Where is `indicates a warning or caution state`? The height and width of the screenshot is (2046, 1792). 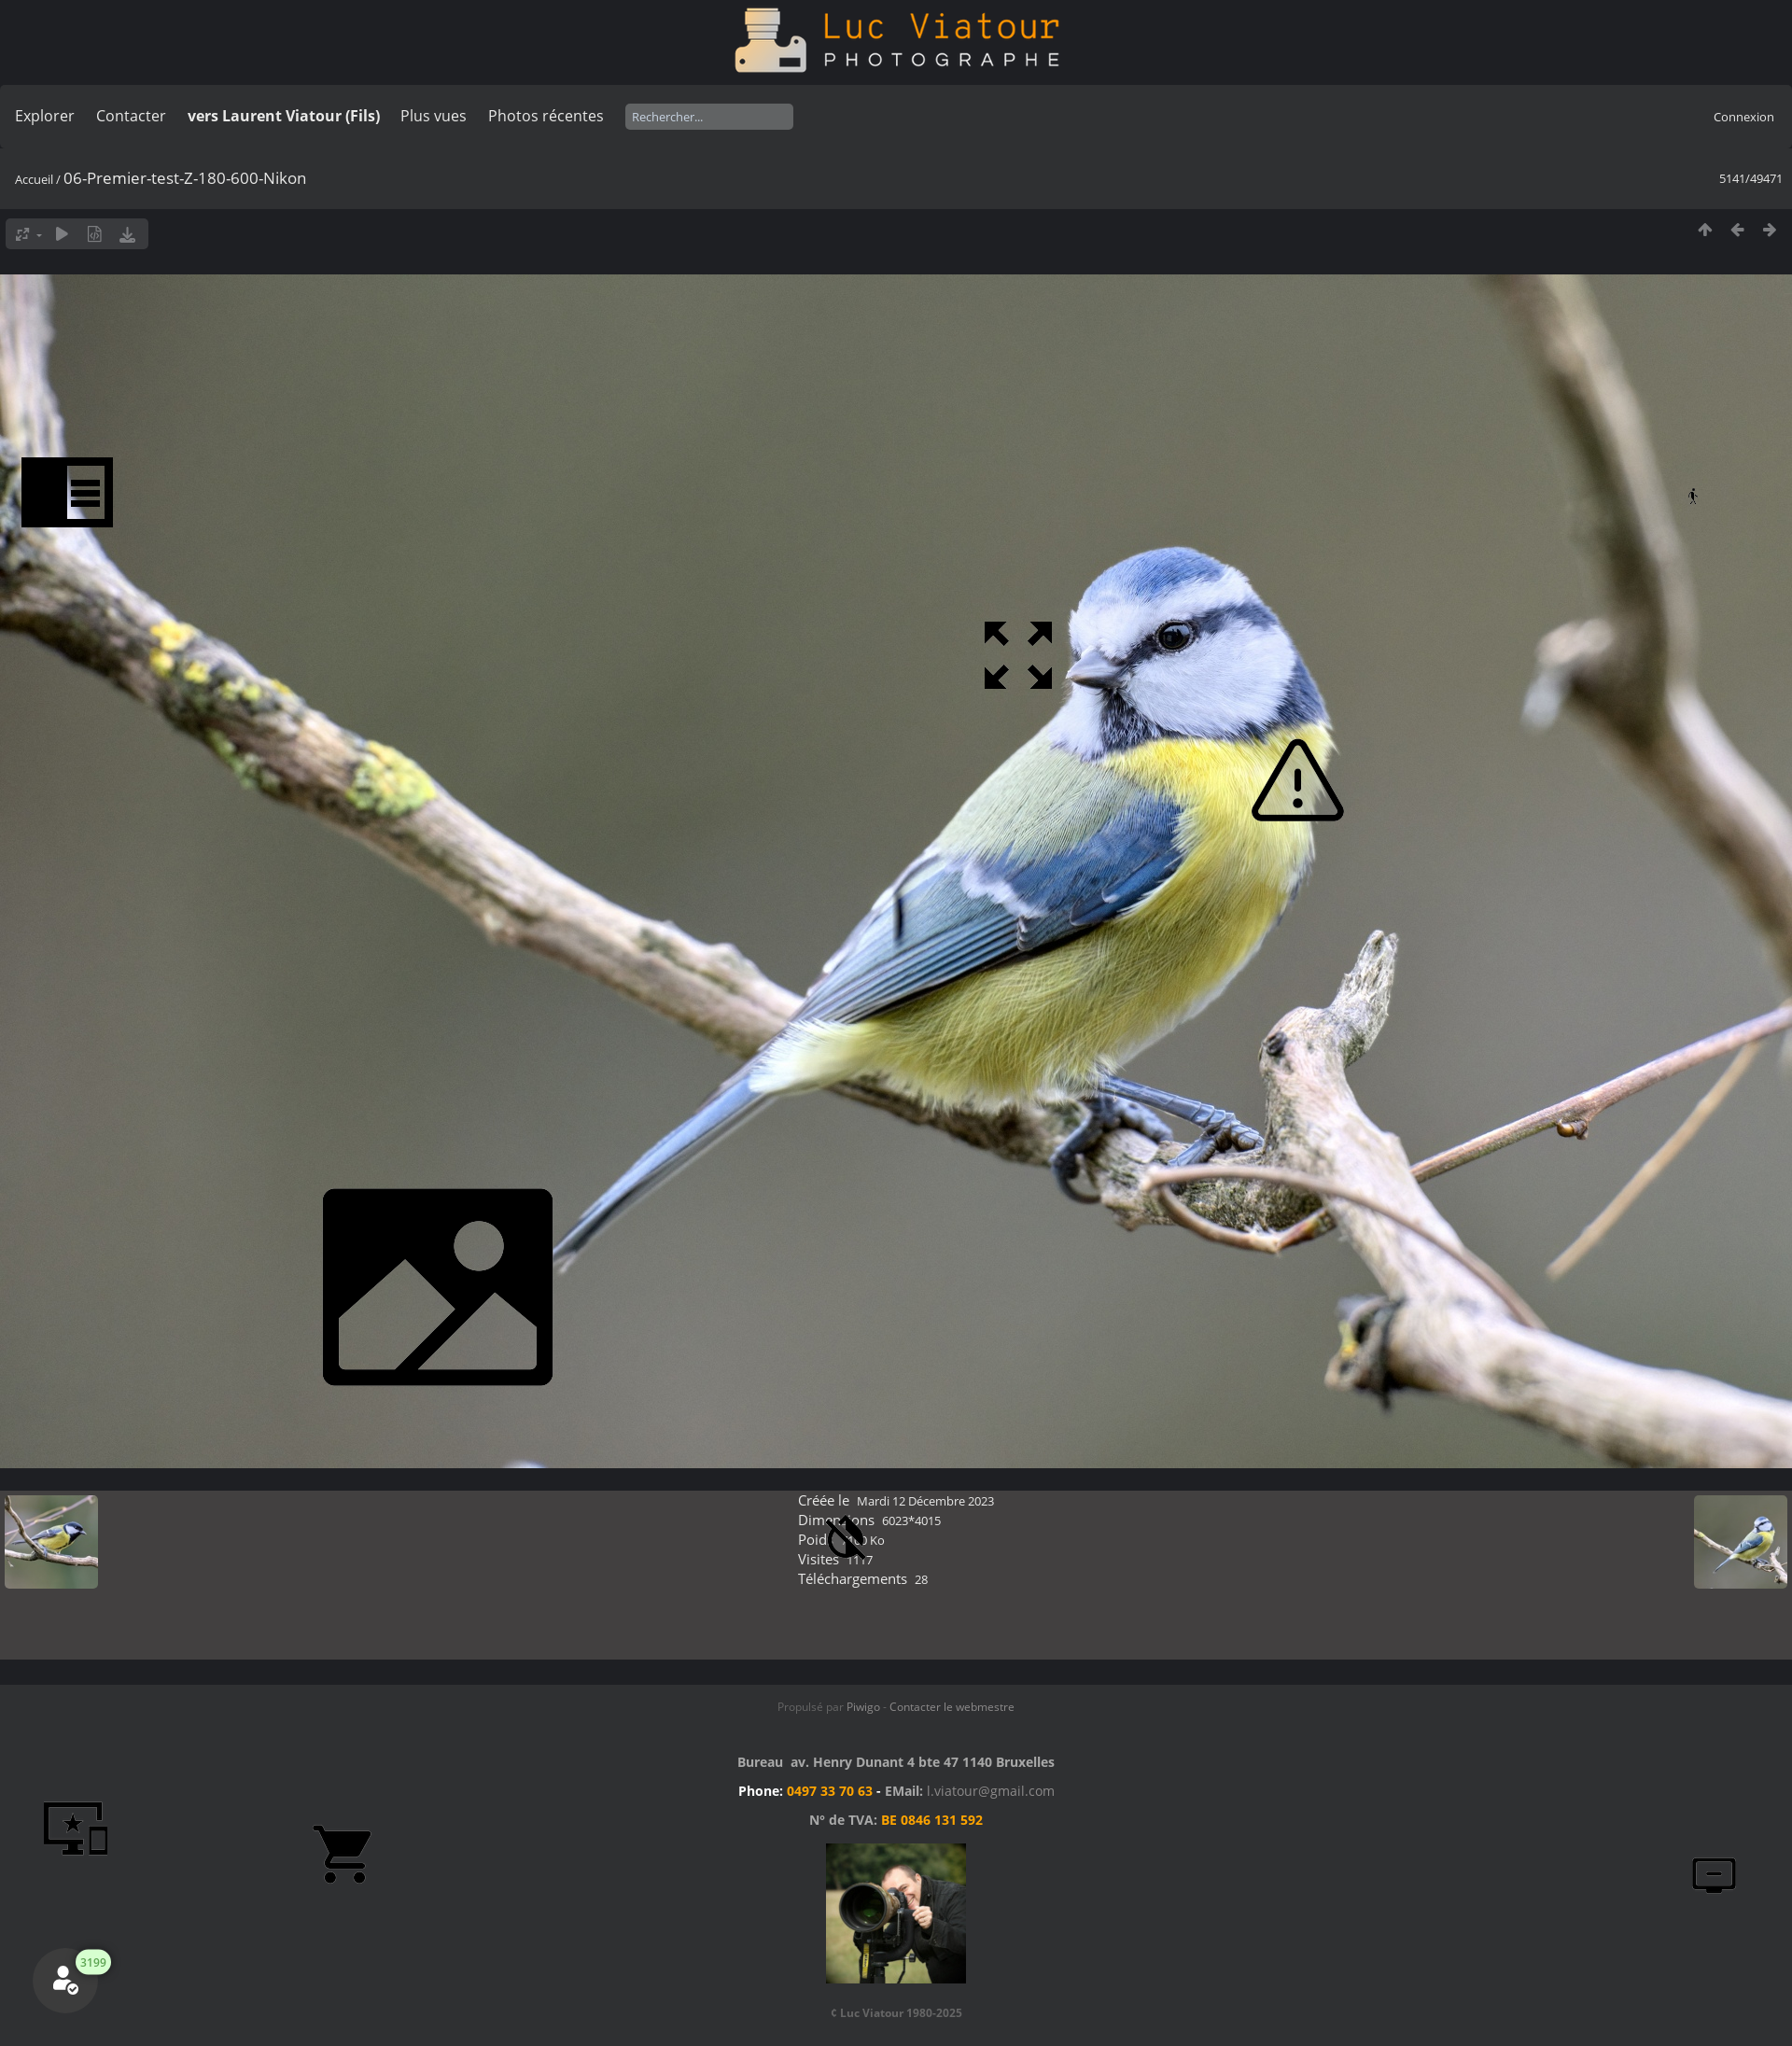 indicates a warning or caution state is located at coordinates (1297, 781).